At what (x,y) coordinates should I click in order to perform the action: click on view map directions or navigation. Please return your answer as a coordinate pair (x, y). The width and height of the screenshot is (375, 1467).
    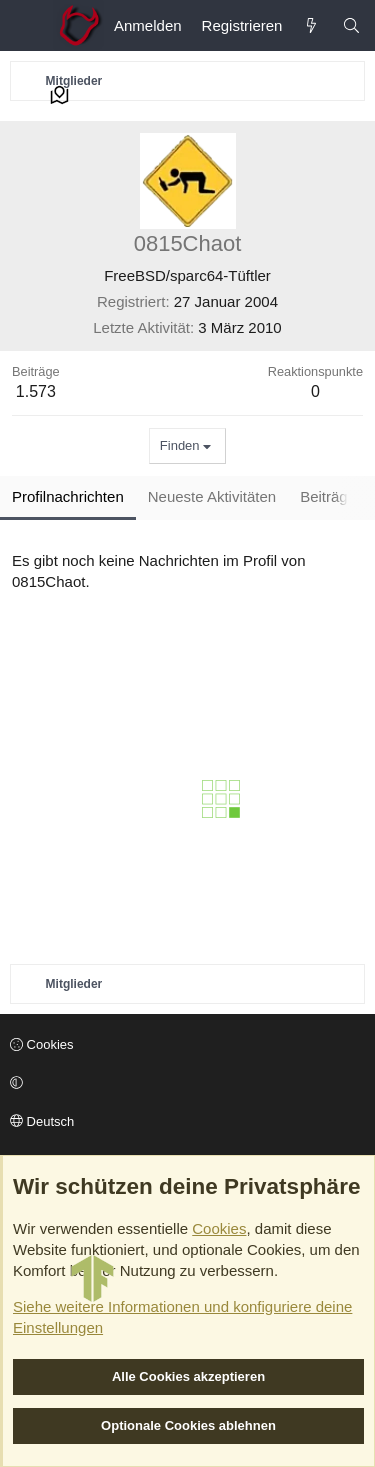
    Looking at the image, I should click on (59, 95).